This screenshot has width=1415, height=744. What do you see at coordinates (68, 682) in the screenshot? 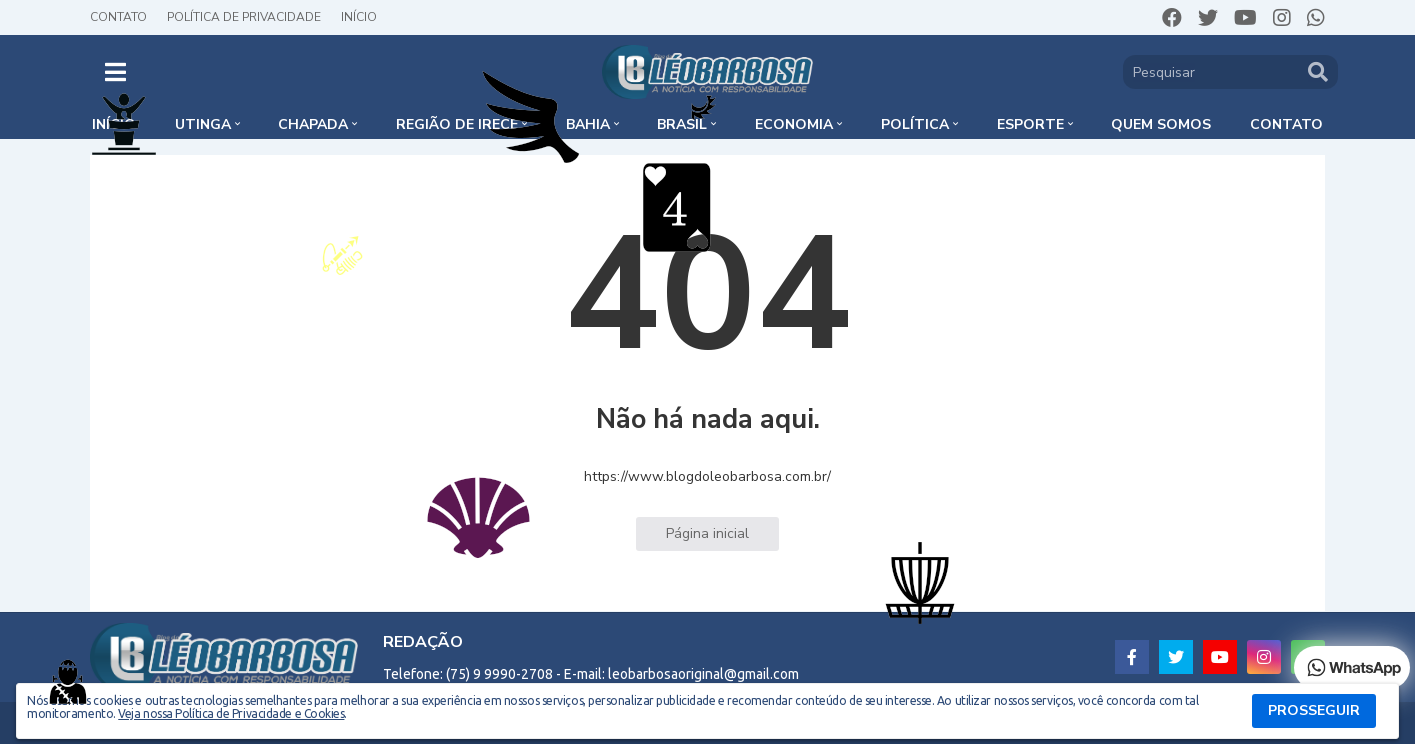
I see `select frankenstein character or monster avatar` at bounding box center [68, 682].